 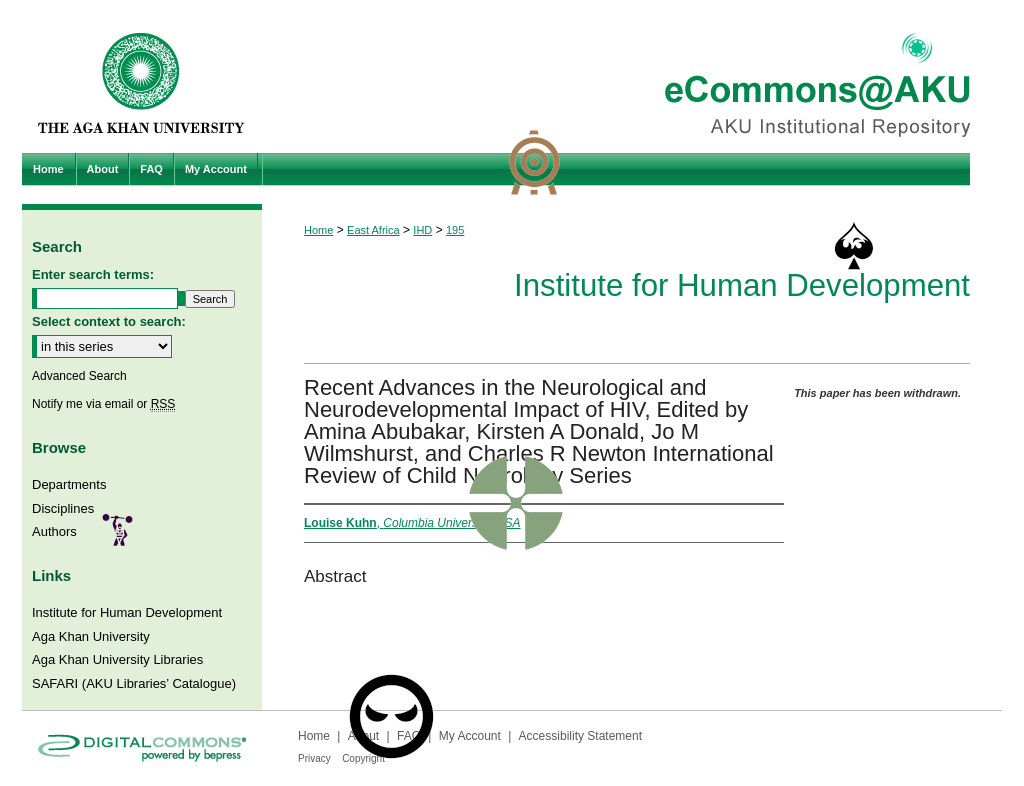 I want to click on indicates overkill or excessive damage in gameplay, so click(x=391, y=716).